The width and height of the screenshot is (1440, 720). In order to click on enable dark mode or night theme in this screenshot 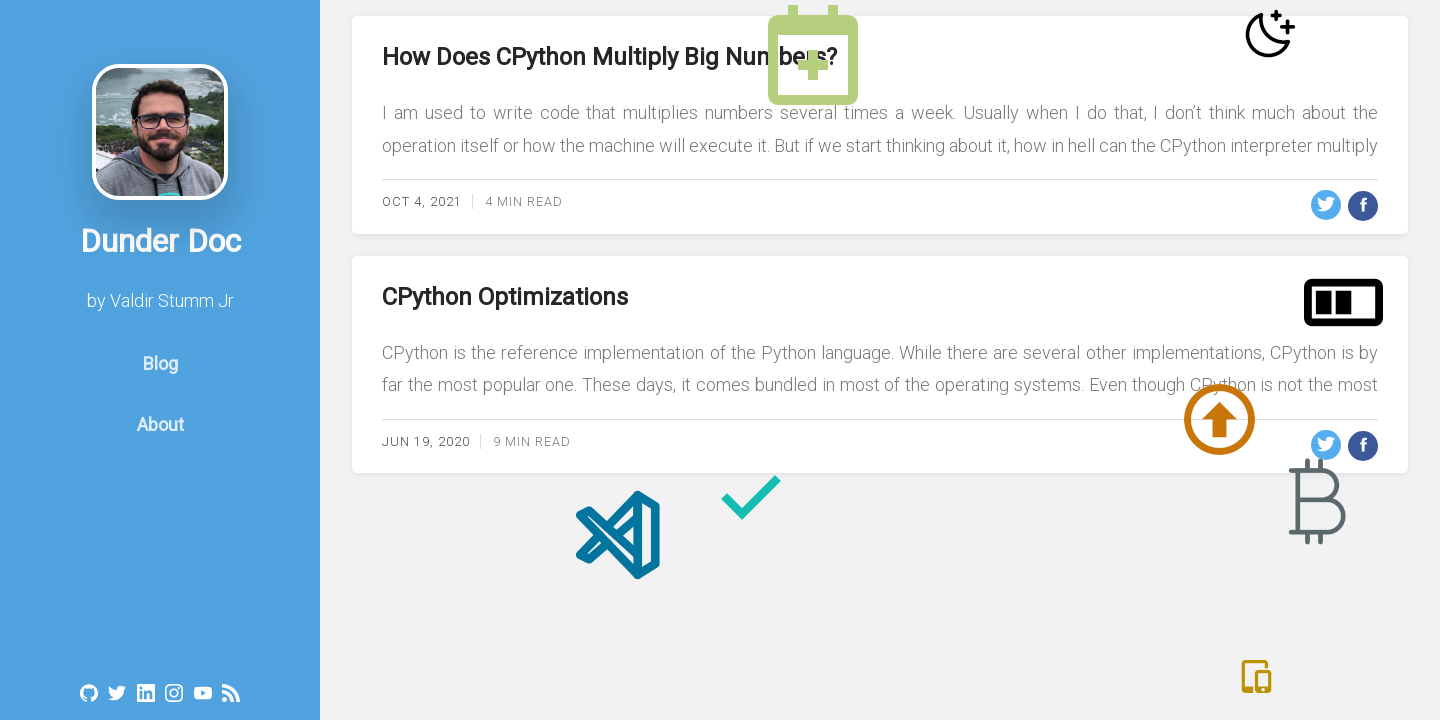, I will do `click(1268, 34)`.